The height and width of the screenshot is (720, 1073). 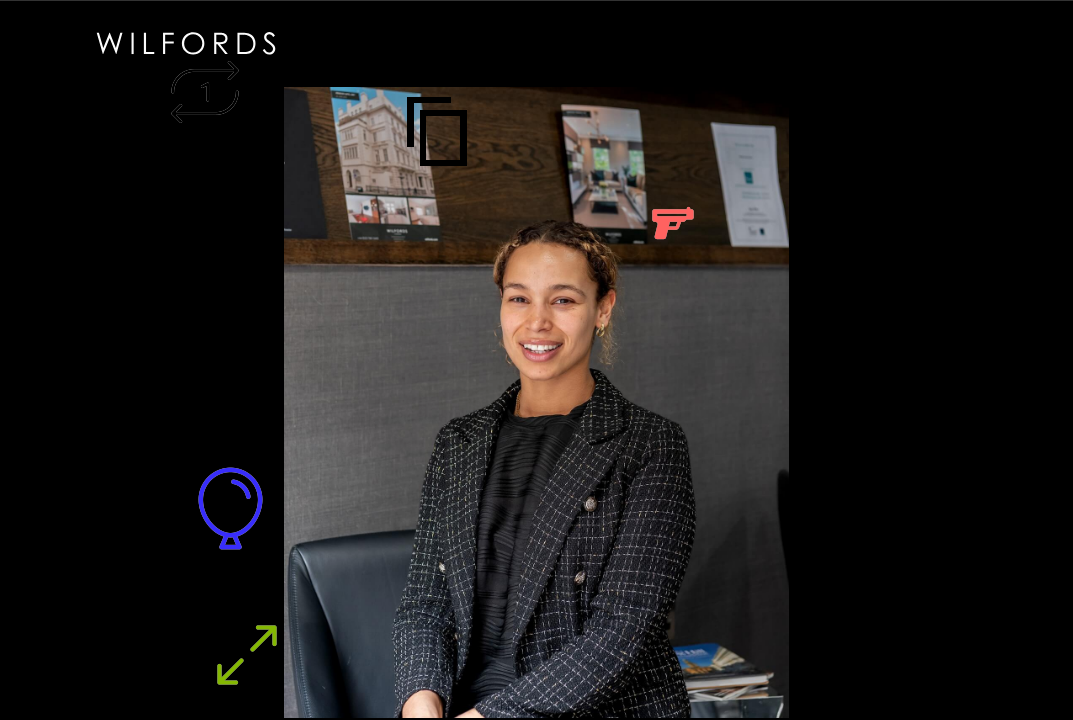 I want to click on indicates weapon or firearms-related content, so click(x=673, y=223).